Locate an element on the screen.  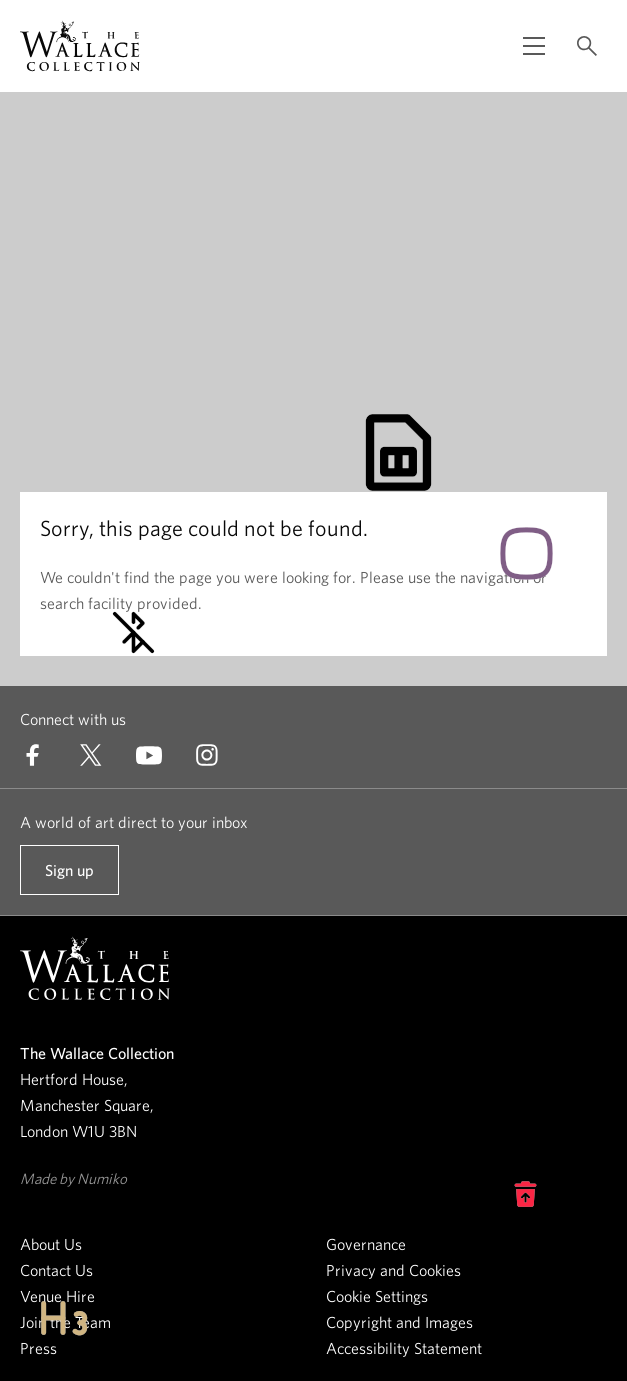
manage sim card settings is located at coordinates (398, 452).